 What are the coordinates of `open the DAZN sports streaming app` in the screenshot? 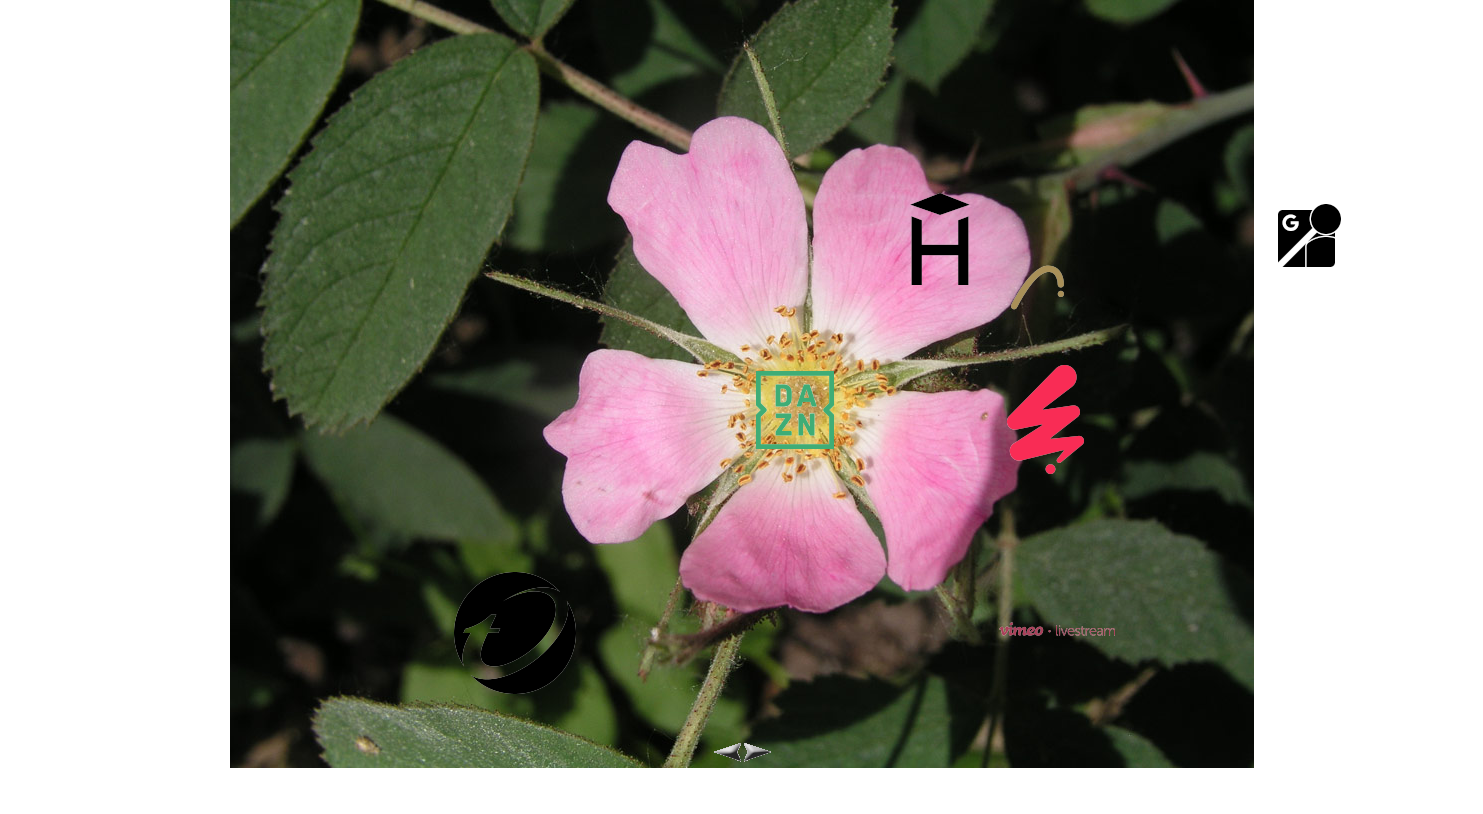 It's located at (795, 410).